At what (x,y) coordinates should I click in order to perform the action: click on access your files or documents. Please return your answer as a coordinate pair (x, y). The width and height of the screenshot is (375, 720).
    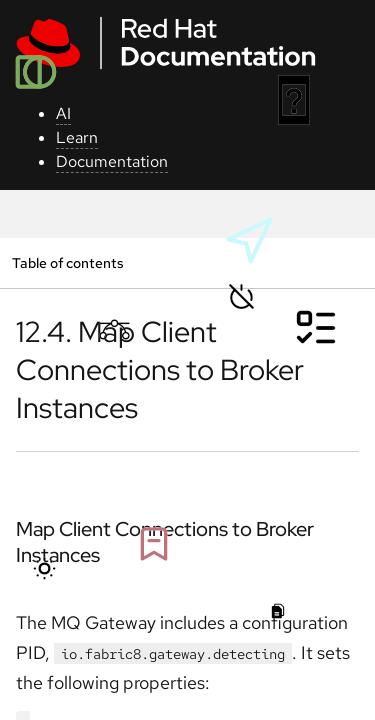
    Looking at the image, I should click on (278, 611).